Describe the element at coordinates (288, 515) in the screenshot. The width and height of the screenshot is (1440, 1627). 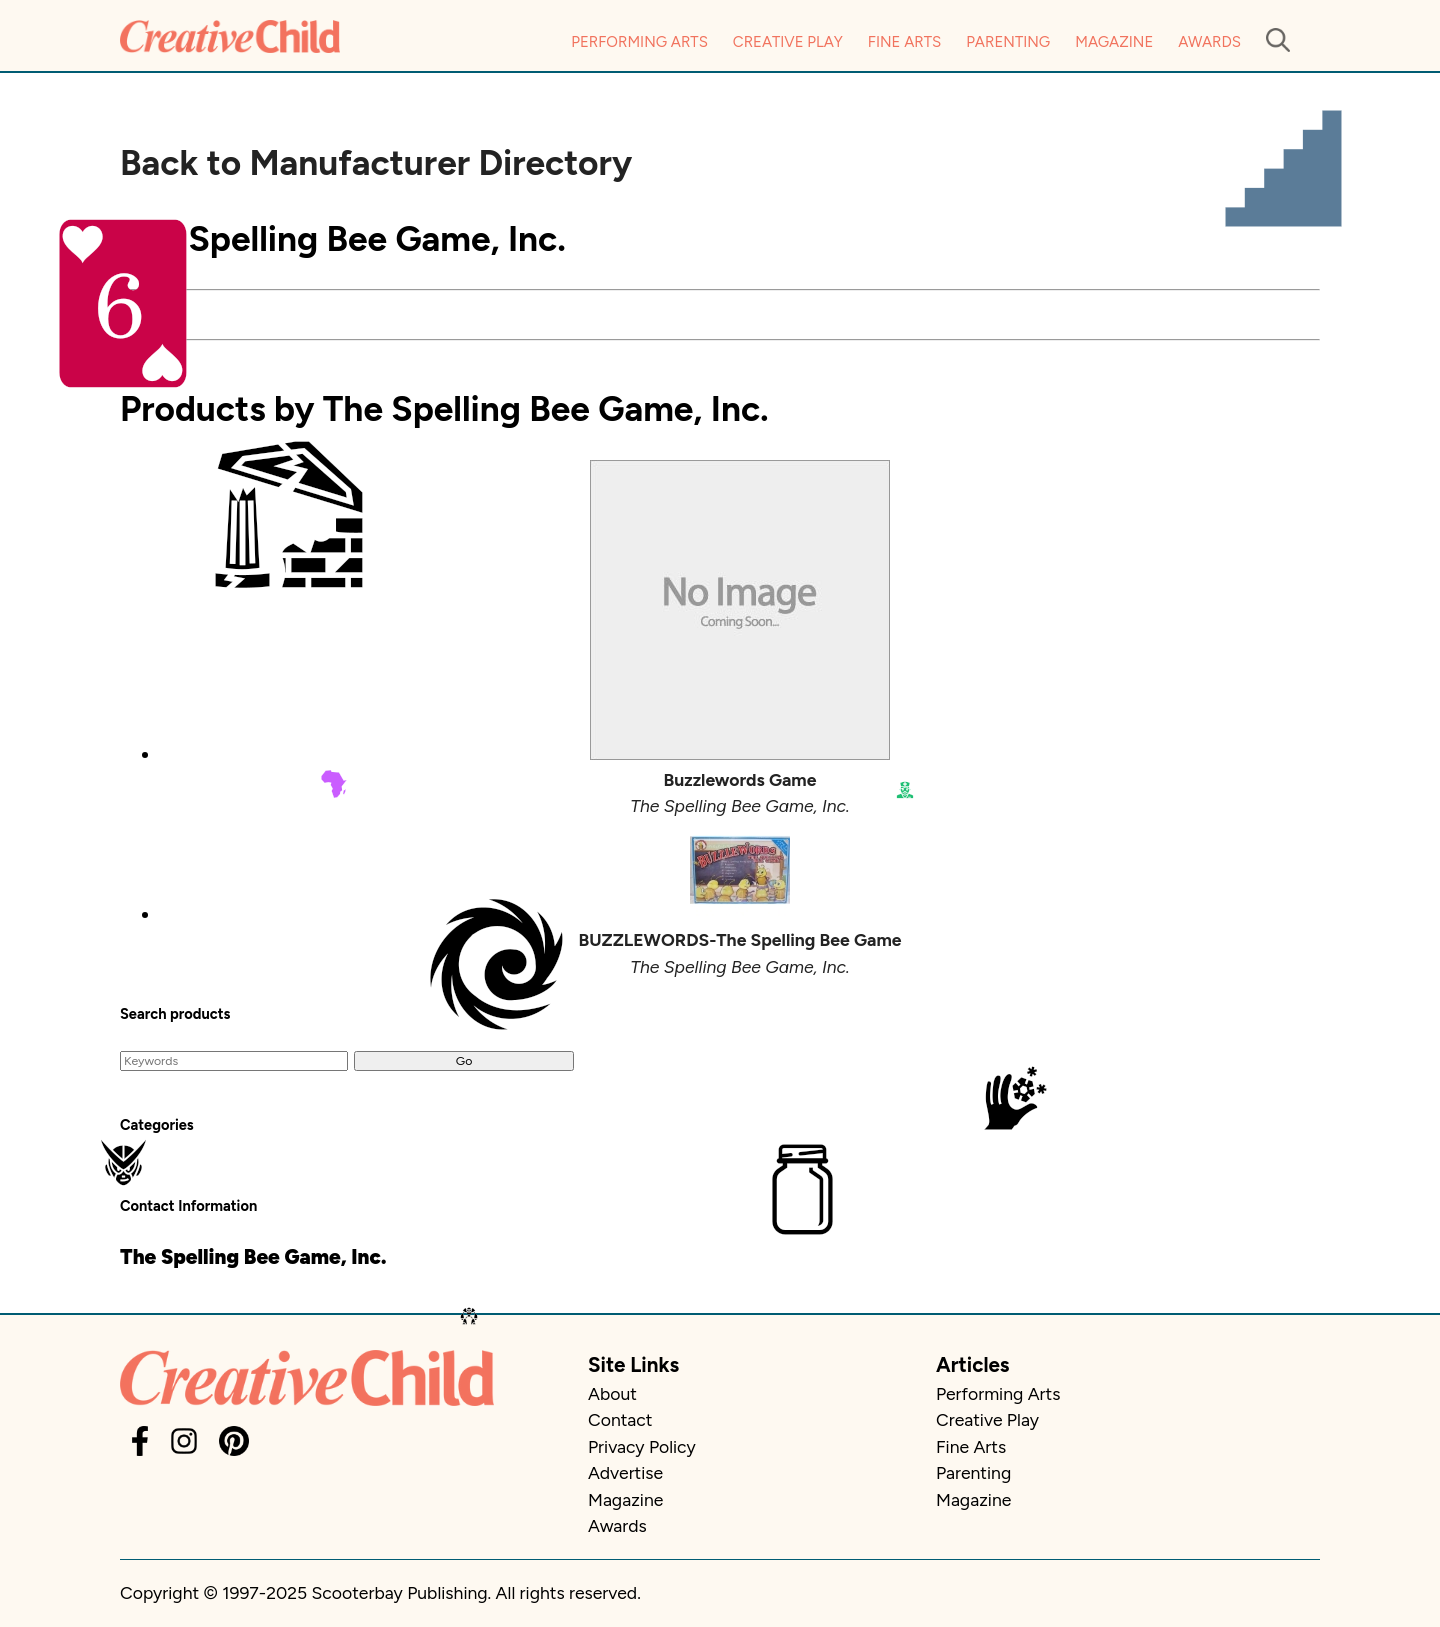
I see `explore ancient ruins or archaeological sites` at that location.